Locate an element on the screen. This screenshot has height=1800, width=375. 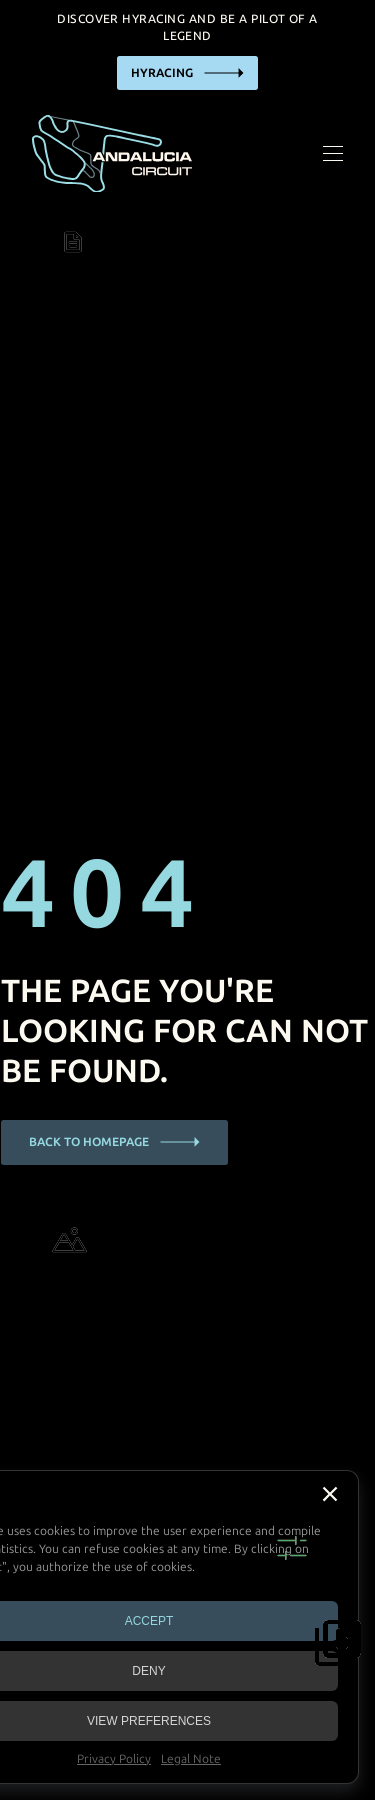
adjust settings or preferences is located at coordinates (292, 1548).